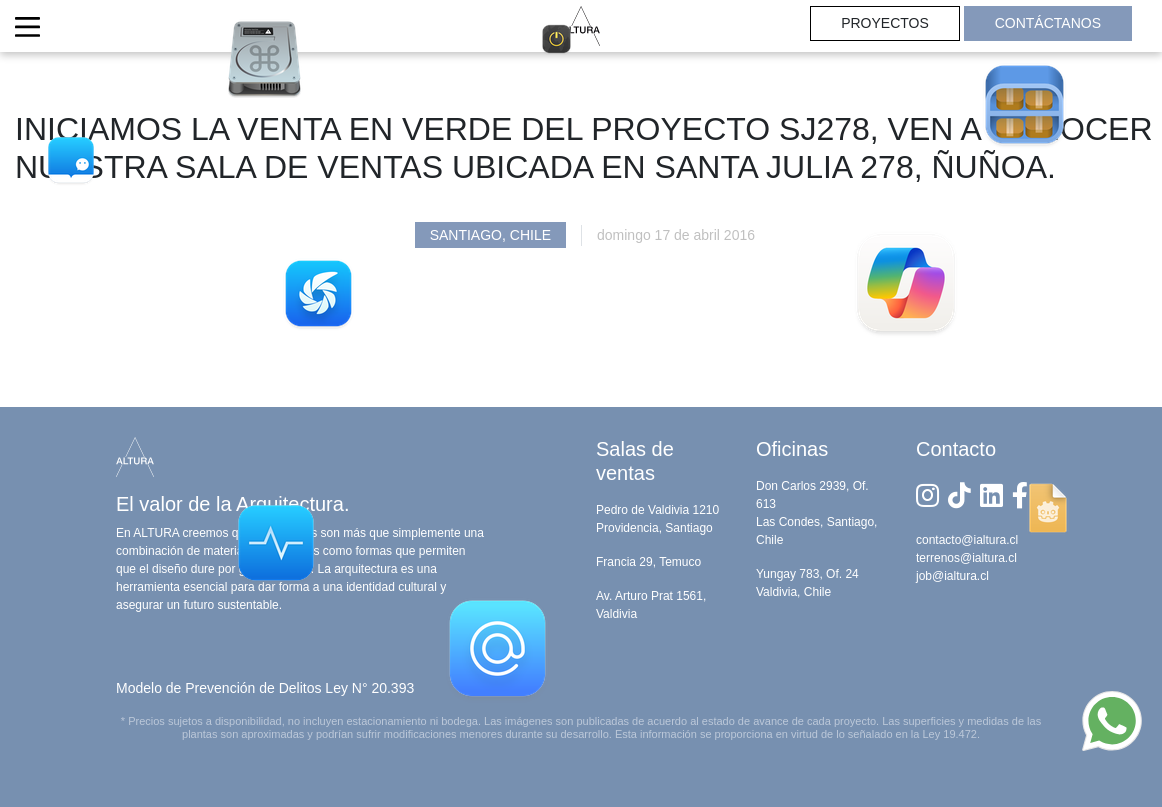 The width and height of the screenshot is (1162, 807). What do you see at coordinates (264, 58) in the screenshot?
I see `access the root system drive` at bounding box center [264, 58].